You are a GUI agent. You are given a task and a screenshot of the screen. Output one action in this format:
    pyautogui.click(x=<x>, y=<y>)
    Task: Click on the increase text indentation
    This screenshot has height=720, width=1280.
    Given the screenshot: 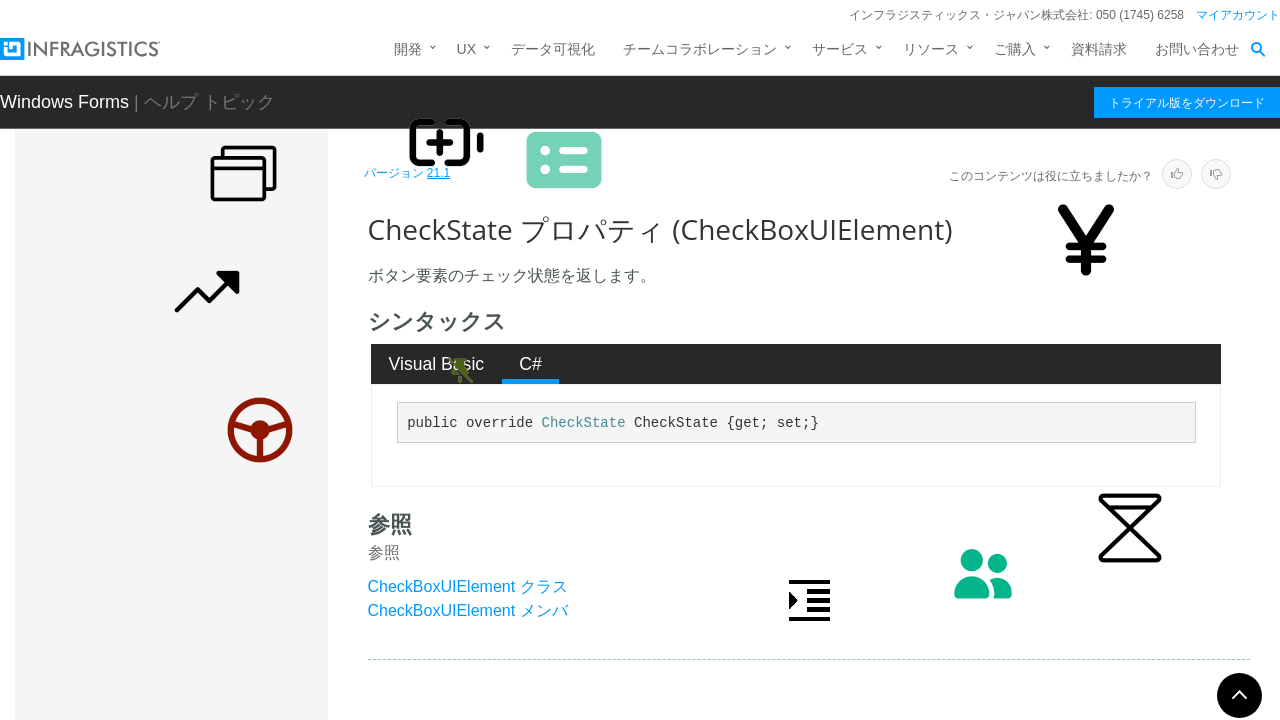 What is the action you would take?
    pyautogui.click(x=809, y=600)
    